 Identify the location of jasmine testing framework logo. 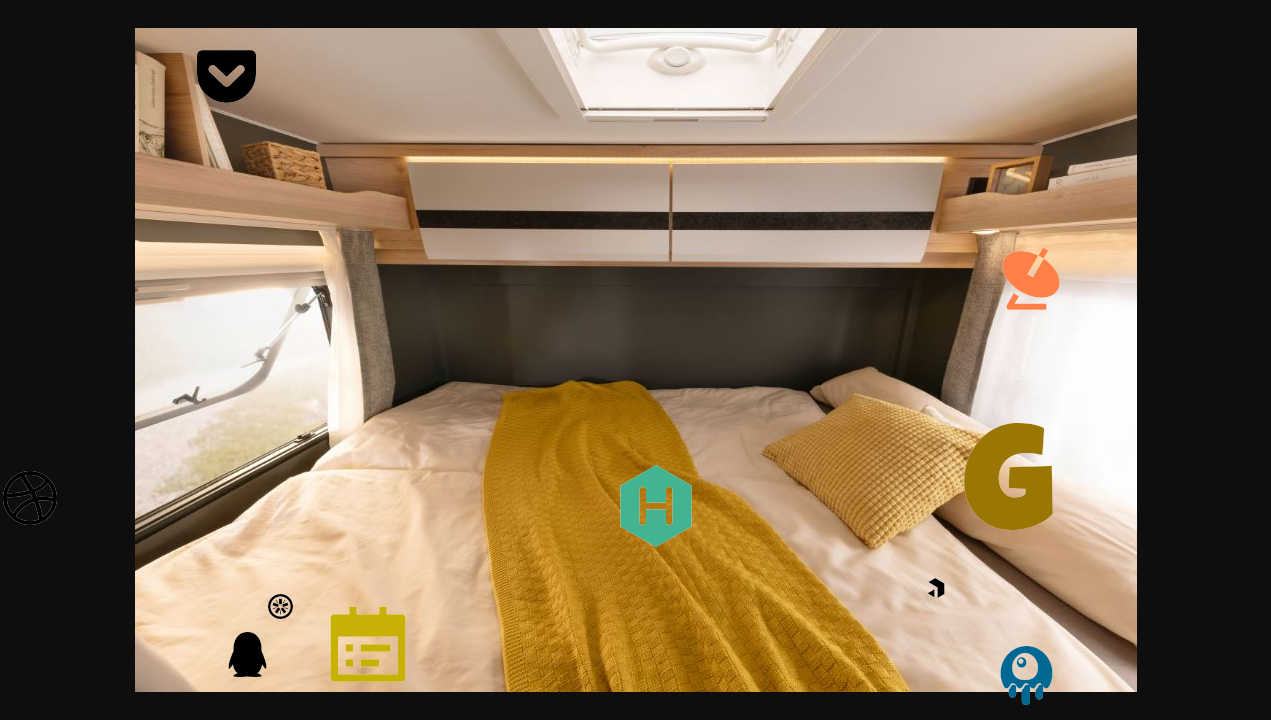
(280, 606).